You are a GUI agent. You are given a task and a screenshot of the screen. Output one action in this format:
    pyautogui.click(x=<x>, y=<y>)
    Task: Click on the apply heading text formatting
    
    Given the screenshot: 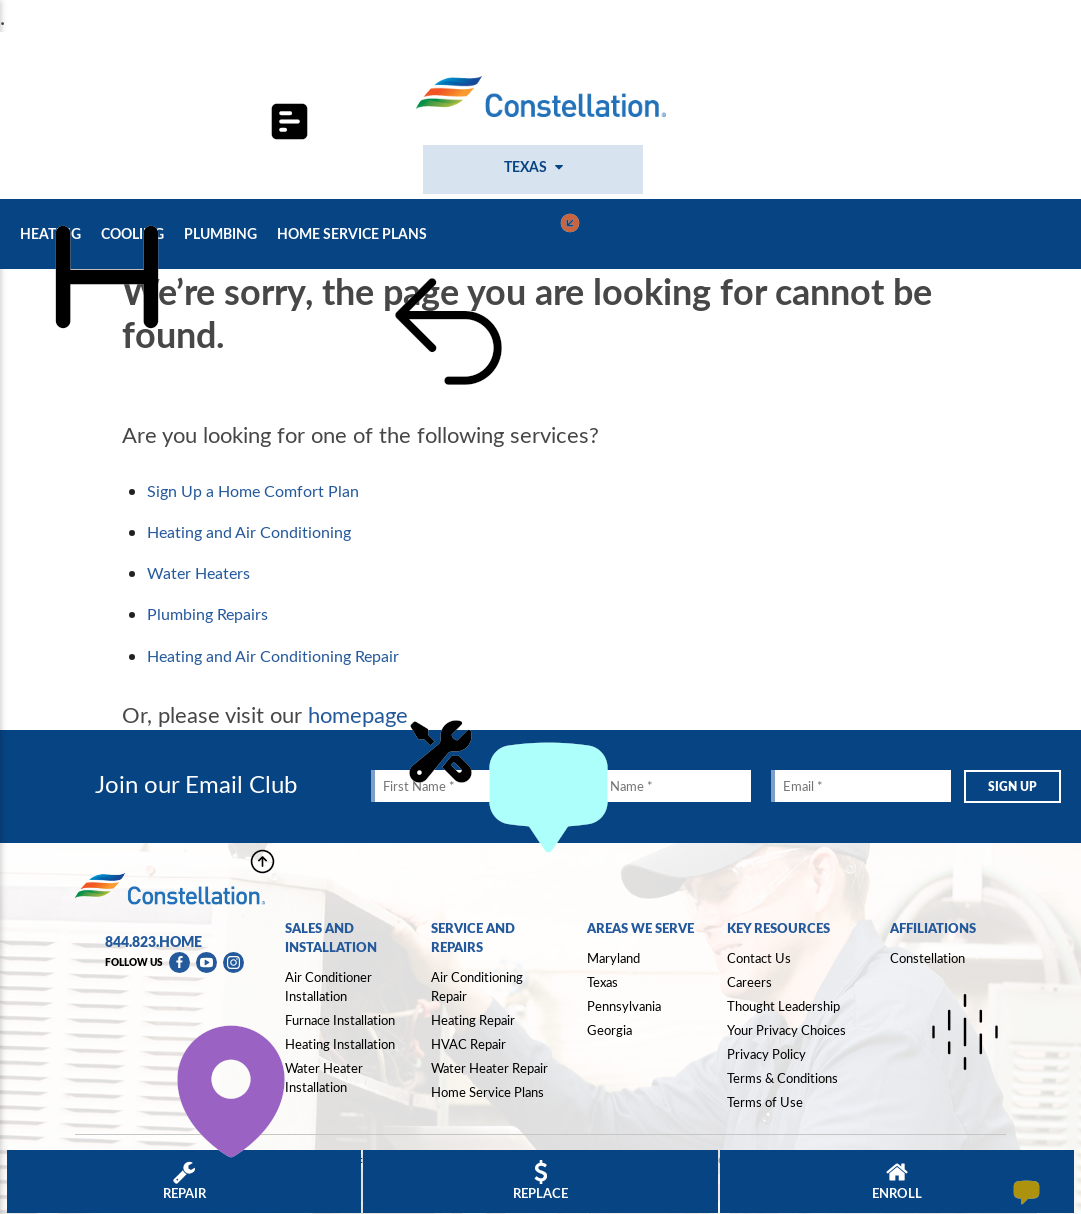 What is the action you would take?
    pyautogui.click(x=107, y=277)
    